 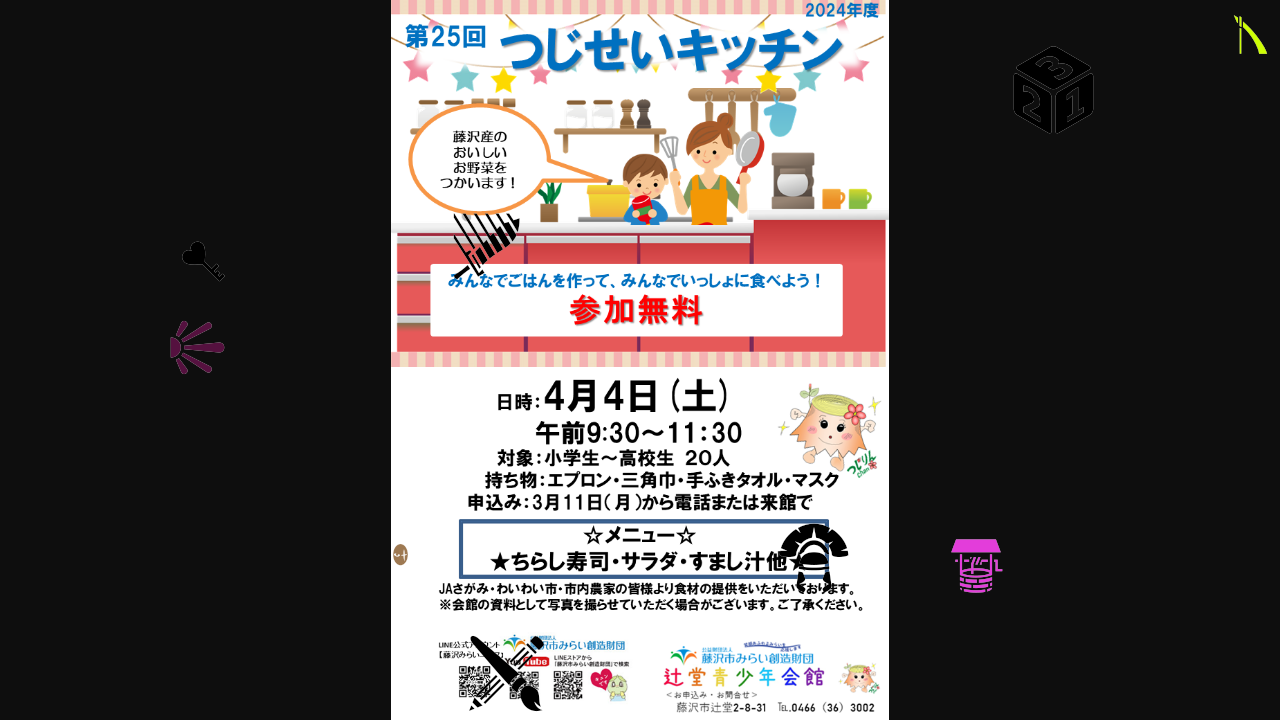 I want to click on attack or combat action button, so click(x=486, y=246).